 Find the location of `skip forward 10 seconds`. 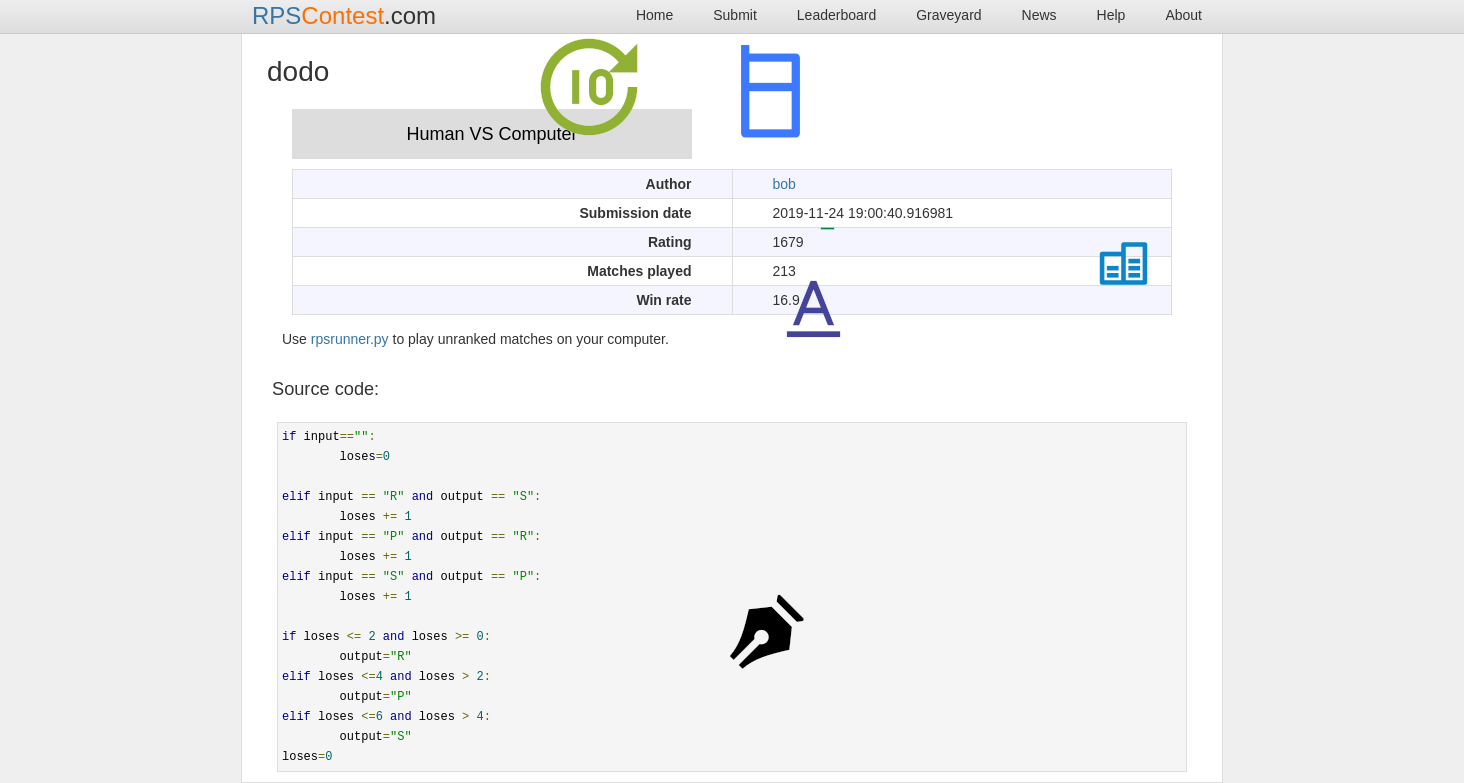

skip forward 10 seconds is located at coordinates (589, 87).